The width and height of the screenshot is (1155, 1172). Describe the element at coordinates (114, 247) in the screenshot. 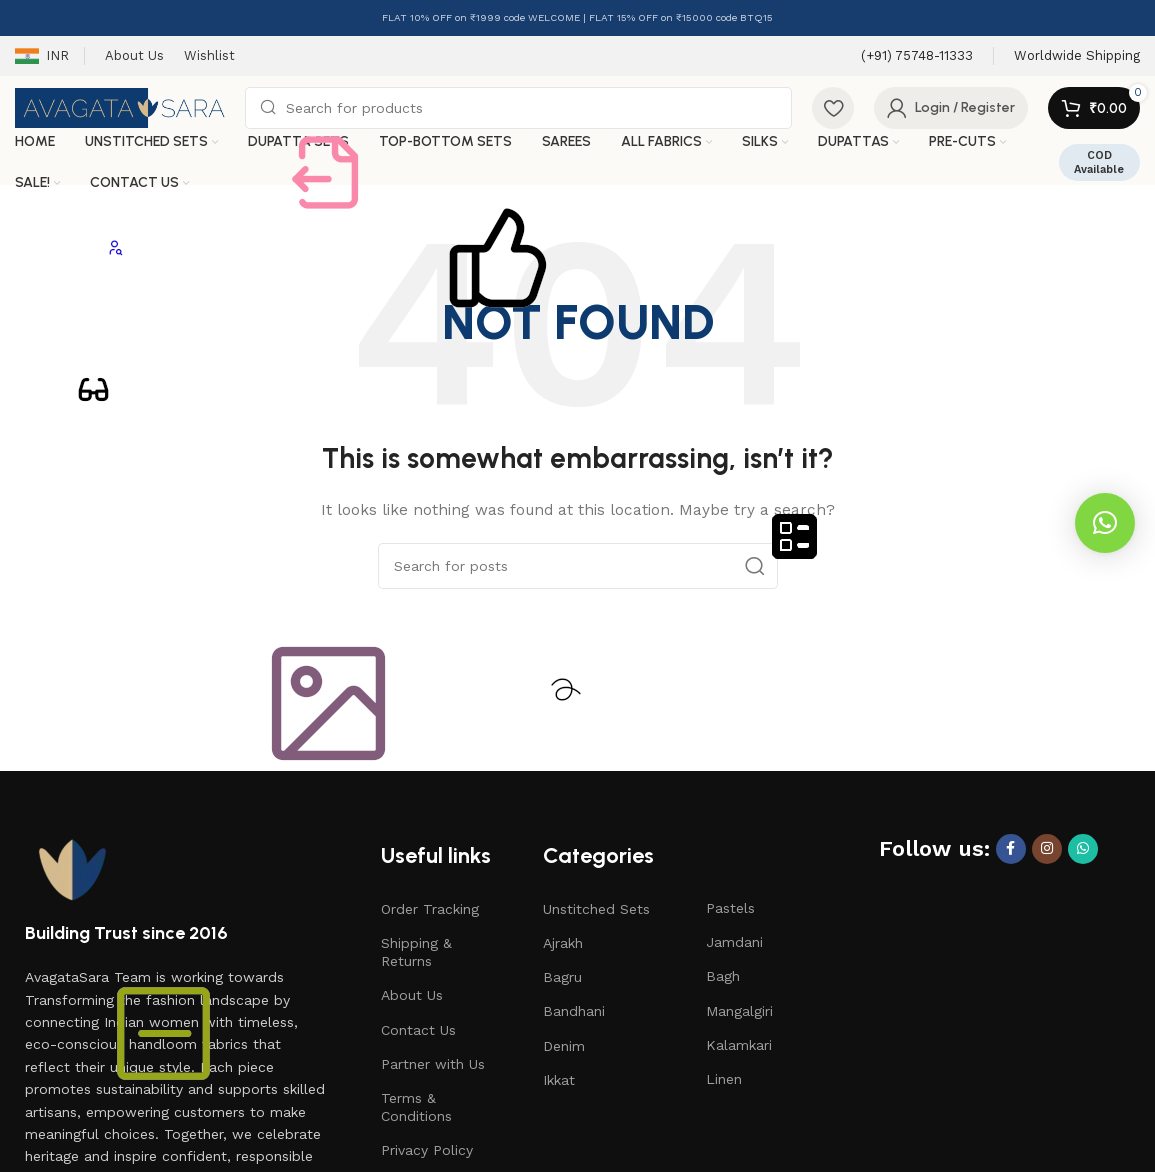

I see `search for a user or contact` at that location.